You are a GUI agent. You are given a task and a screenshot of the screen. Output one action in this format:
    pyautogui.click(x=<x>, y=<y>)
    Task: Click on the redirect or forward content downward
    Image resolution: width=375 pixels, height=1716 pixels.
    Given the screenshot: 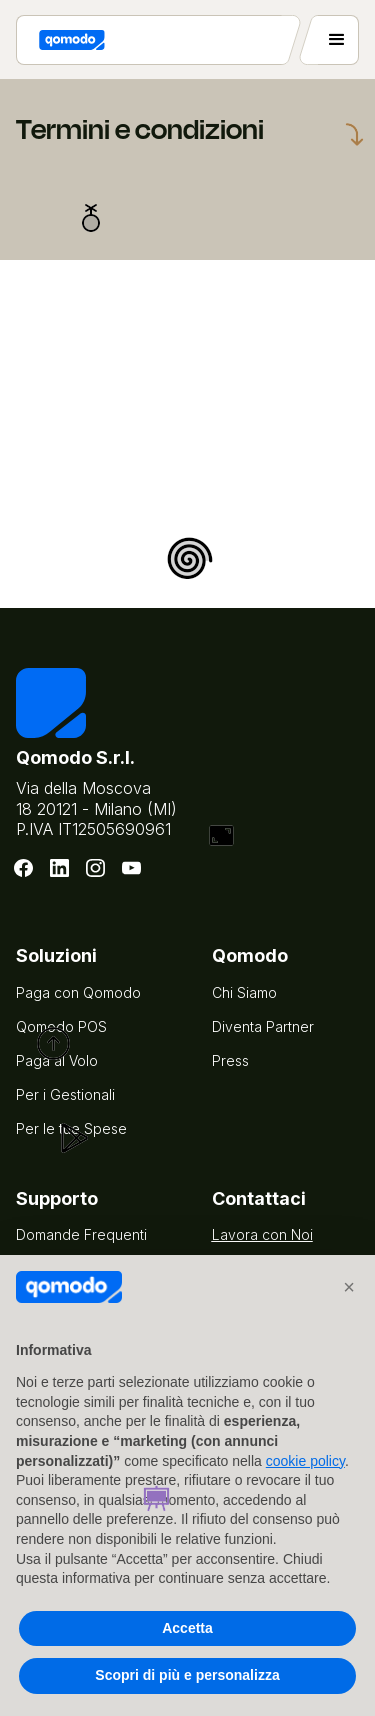 What is the action you would take?
    pyautogui.click(x=354, y=134)
    